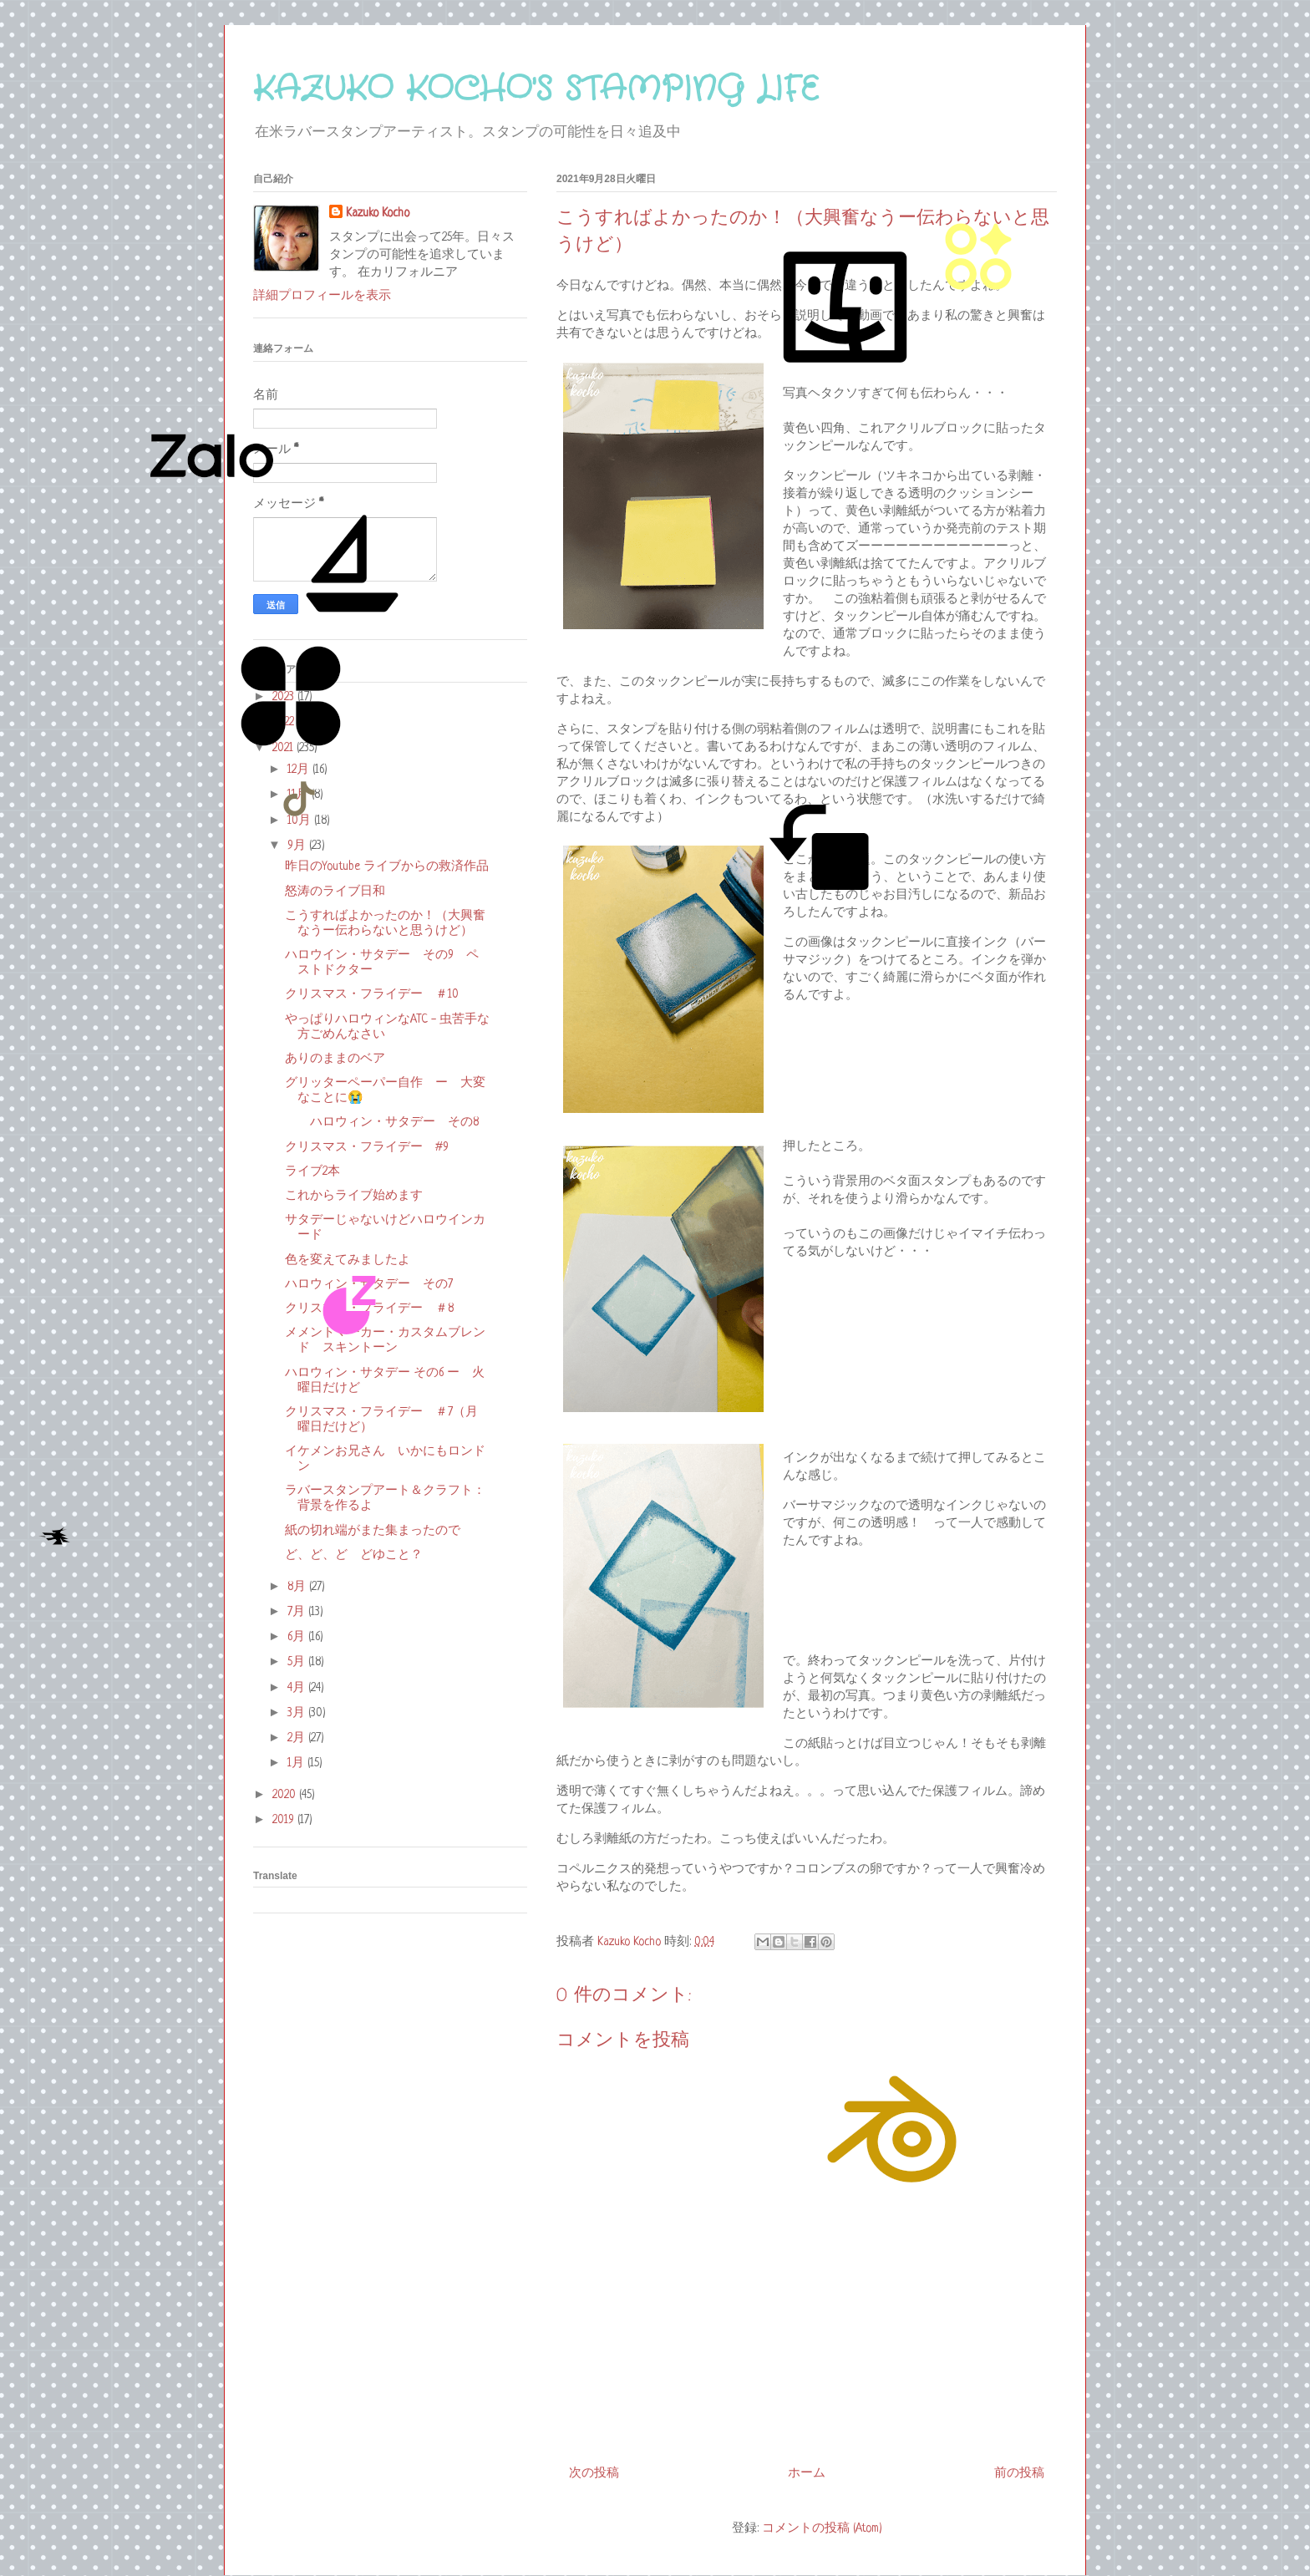 Image resolution: width=1310 pixels, height=2576 pixels. Describe the element at coordinates (349, 1305) in the screenshot. I see `indicates rest or sleep mode` at that location.